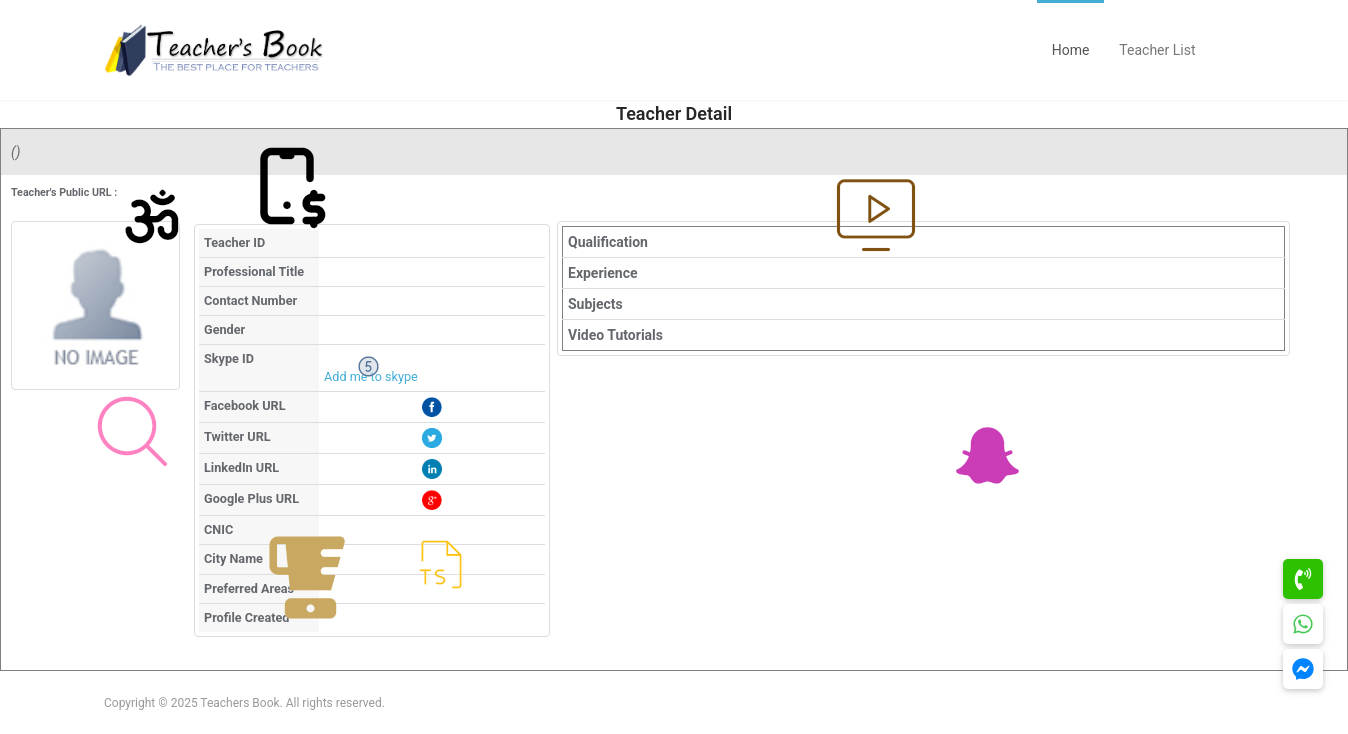 The height and width of the screenshot is (734, 1348). I want to click on search for content or items, so click(132, 431).